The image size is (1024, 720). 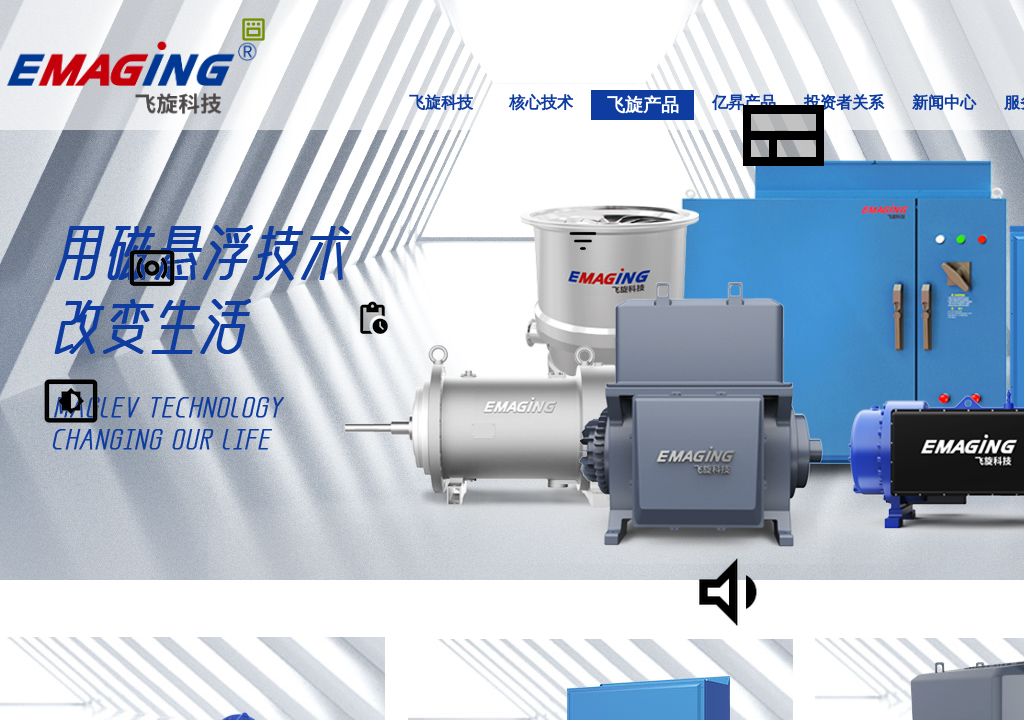 I want to click on view pending tasks or actions, so click(x=372, y=318).